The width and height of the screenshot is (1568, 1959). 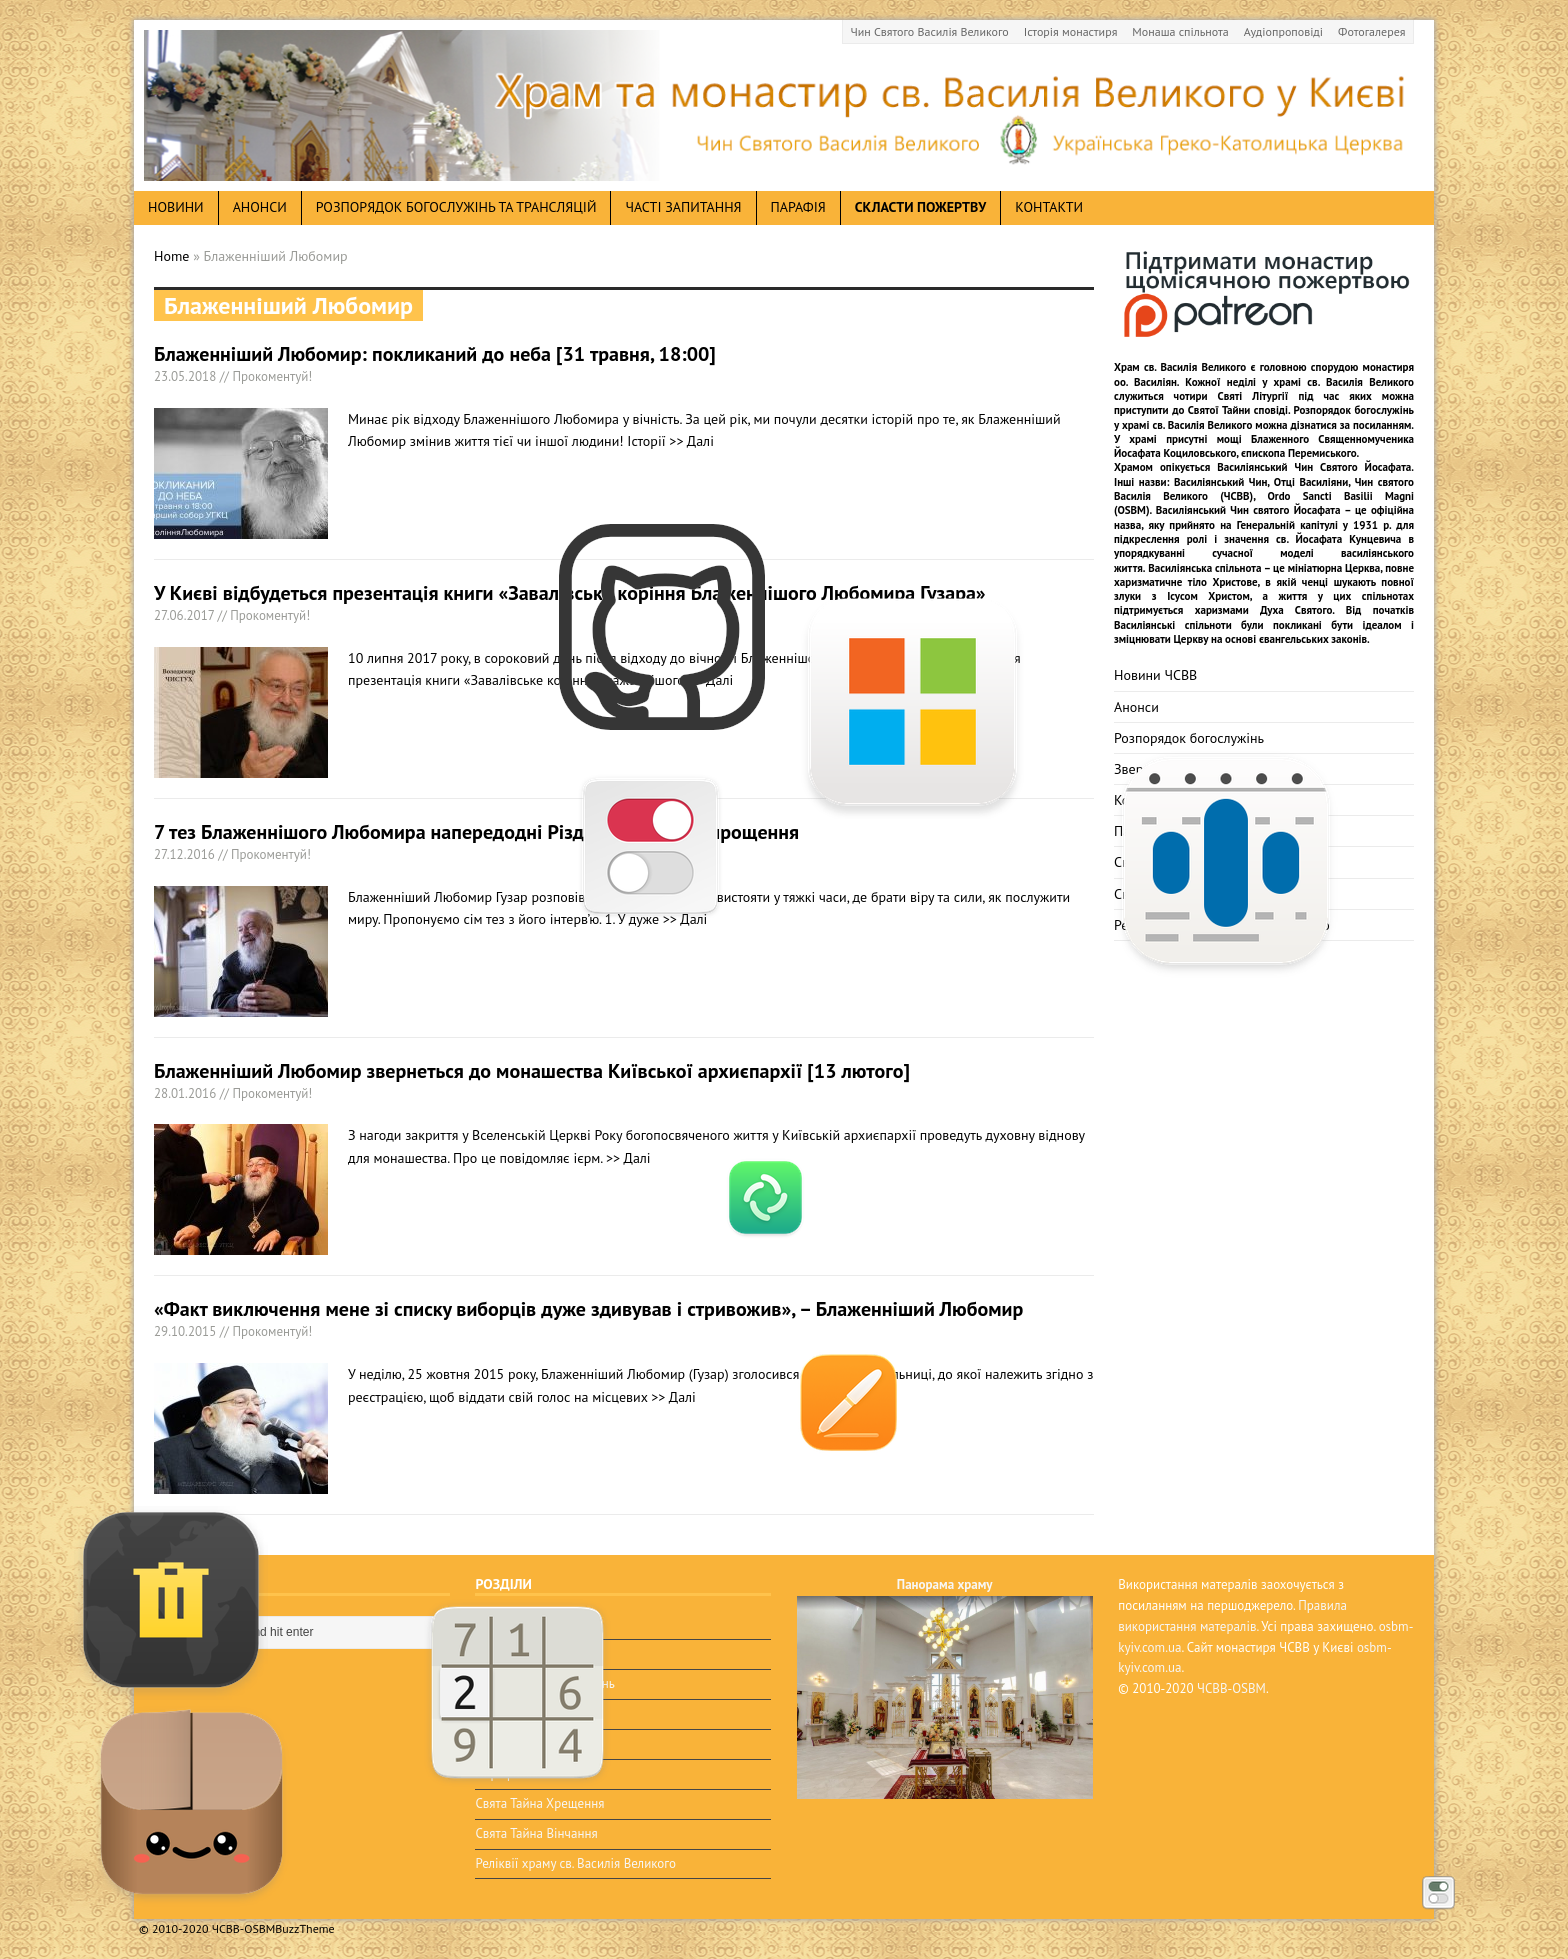 I want to click on open system tweaks or customization settings, so click(x=1438, y=1892).